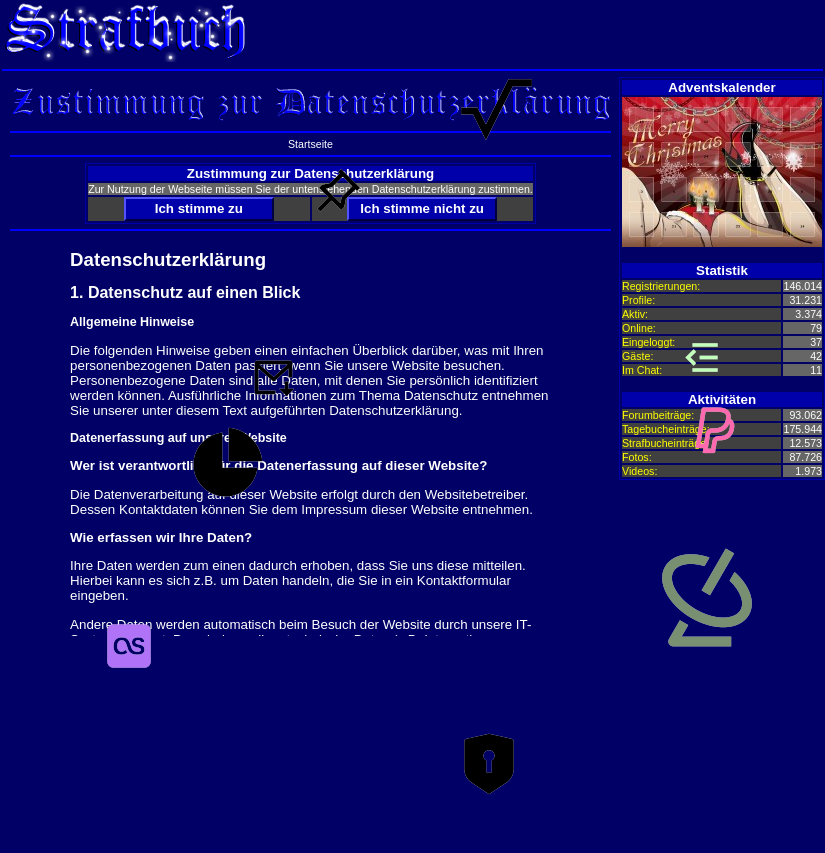 This screenshot has width=825, height=853. Describe the element at coordinates (489, 764) in the screenshot. I see `access security or privacy settings` at that location.